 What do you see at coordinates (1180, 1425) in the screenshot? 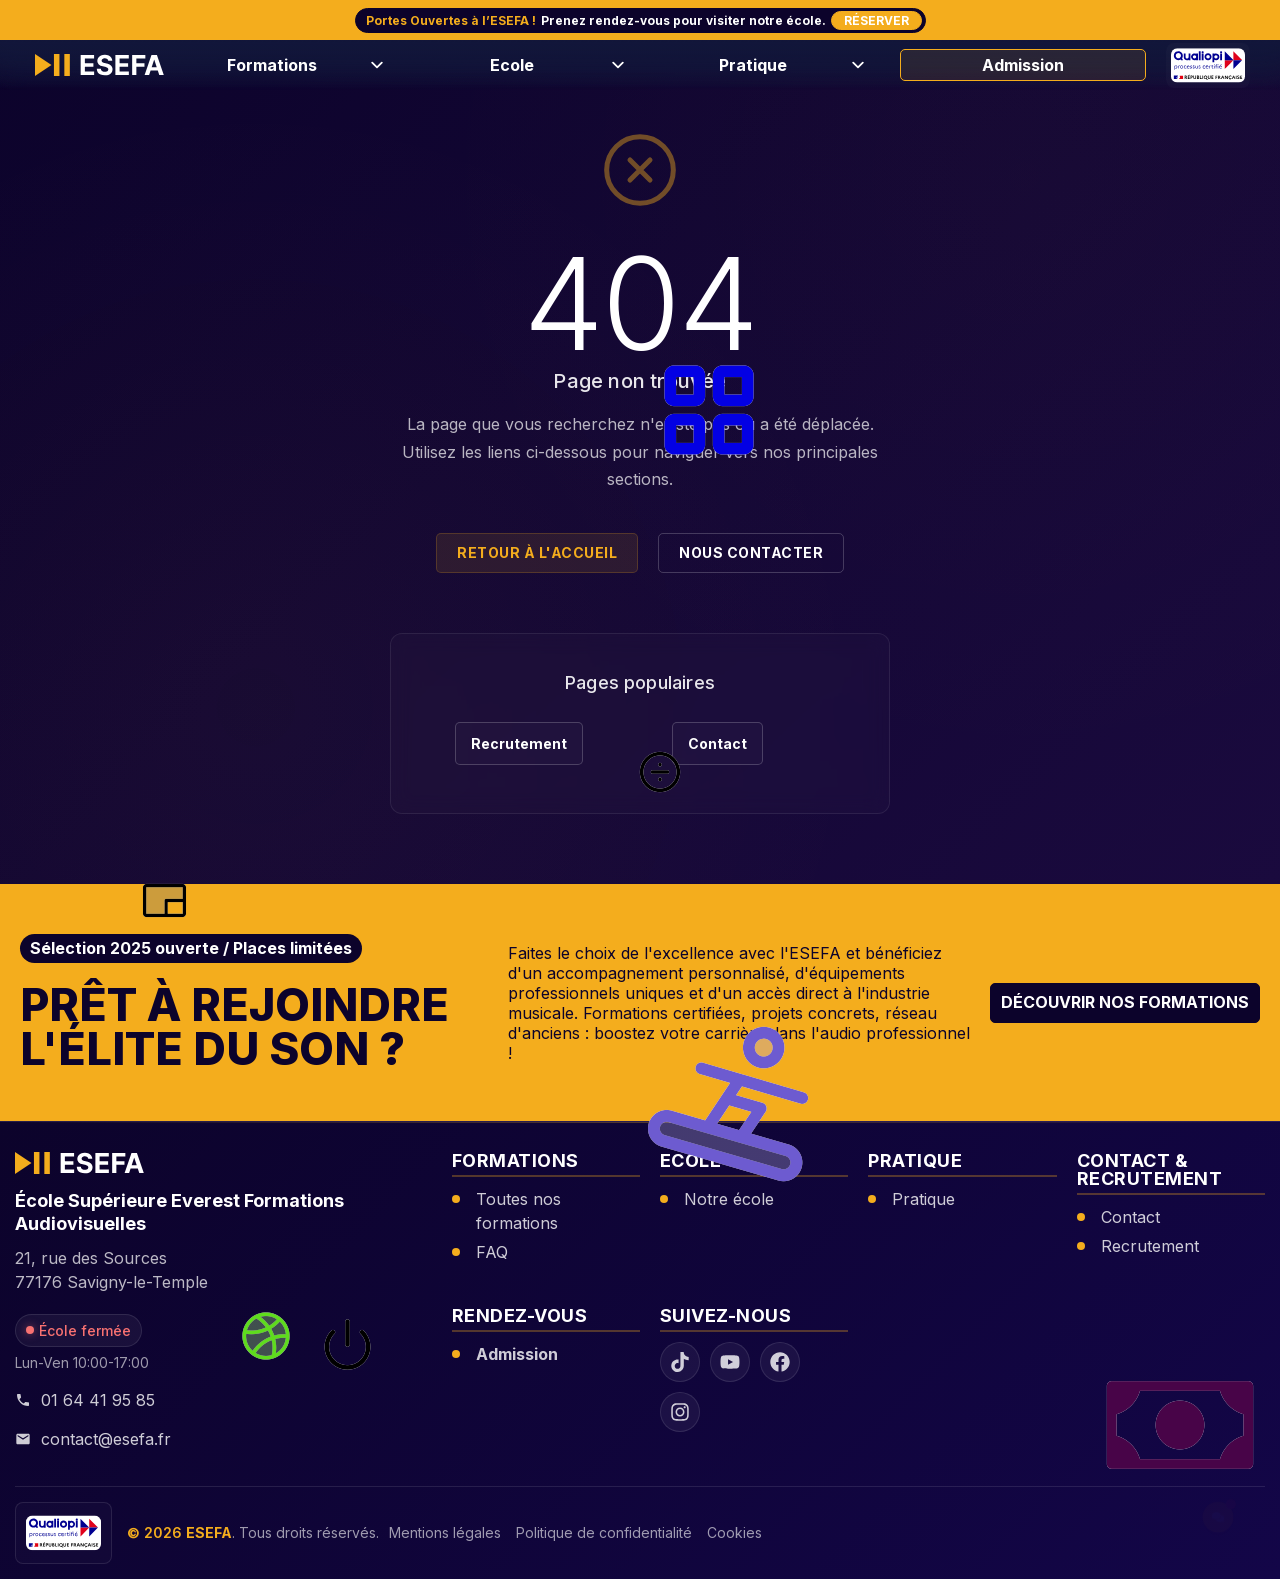
I see `view your account balance` at bounding box center [1180, 1425].